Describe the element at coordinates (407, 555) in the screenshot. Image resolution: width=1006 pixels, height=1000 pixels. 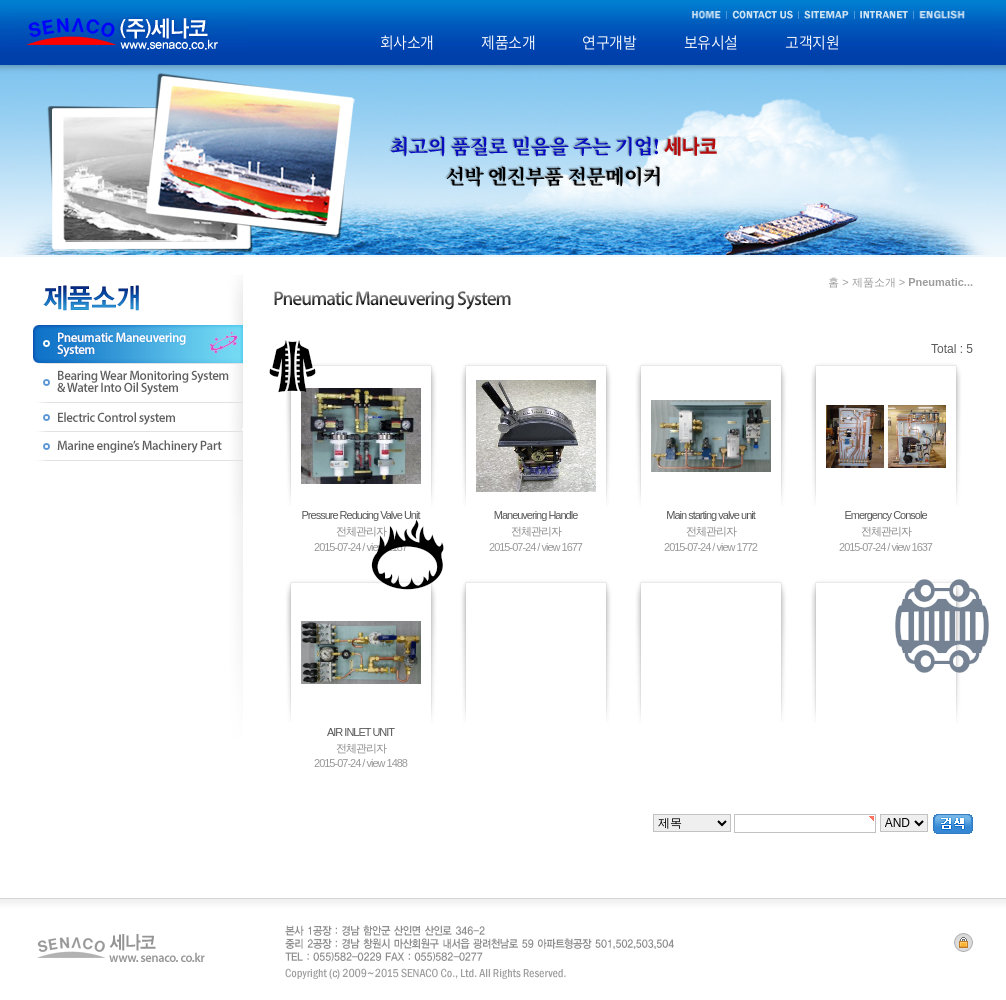
I see `activate fire shield or protective ability` at that location.